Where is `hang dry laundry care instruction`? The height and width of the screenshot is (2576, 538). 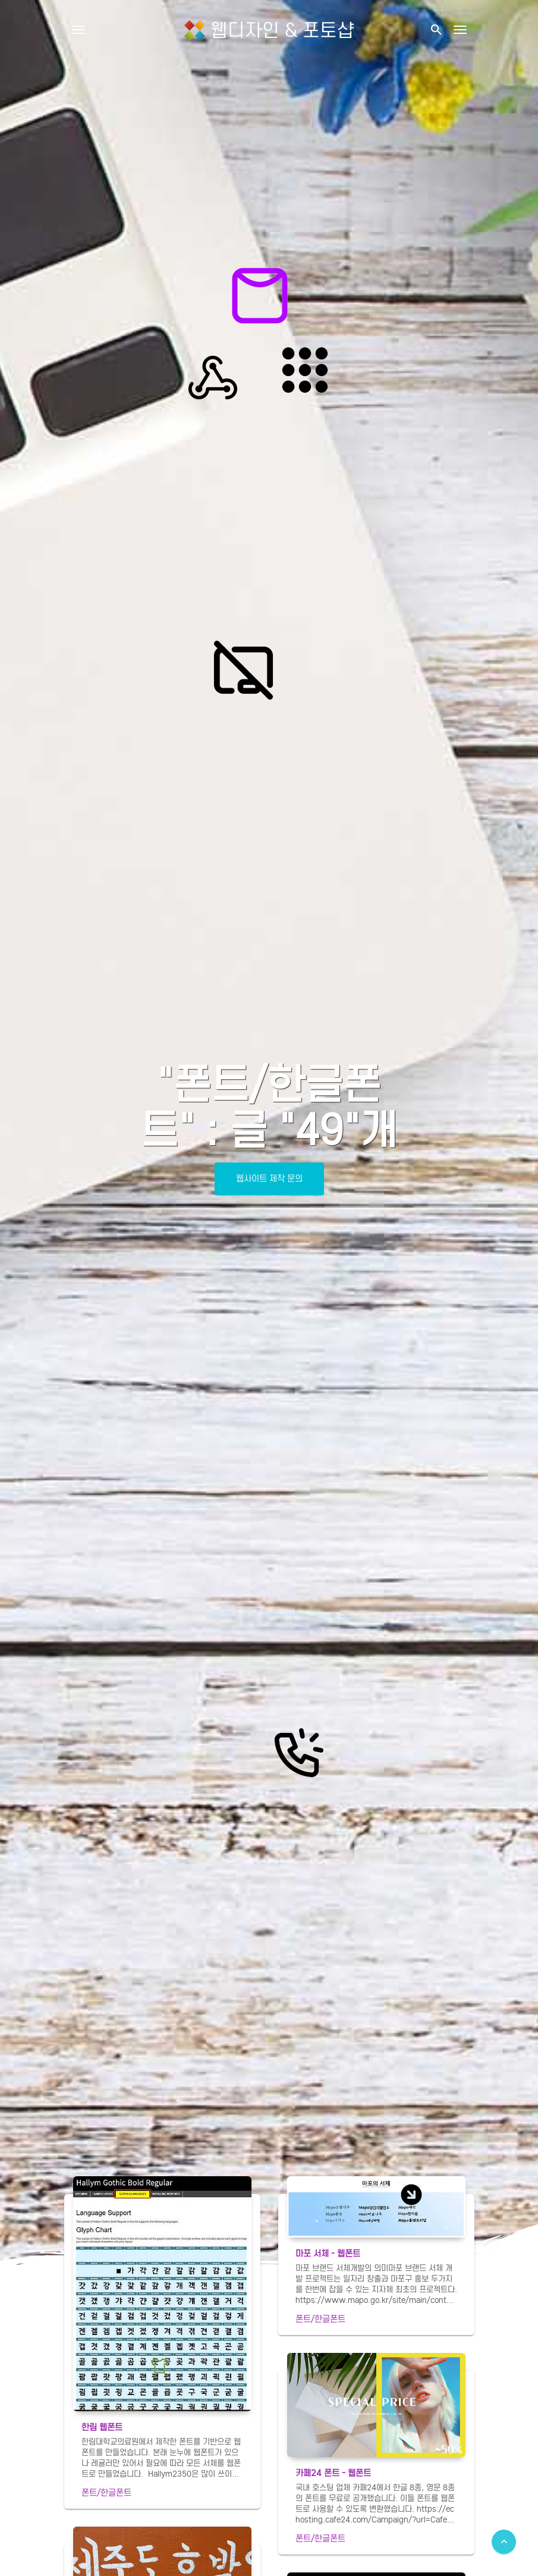
hang dry laundry care instruction is located at coordinates (260, 296).